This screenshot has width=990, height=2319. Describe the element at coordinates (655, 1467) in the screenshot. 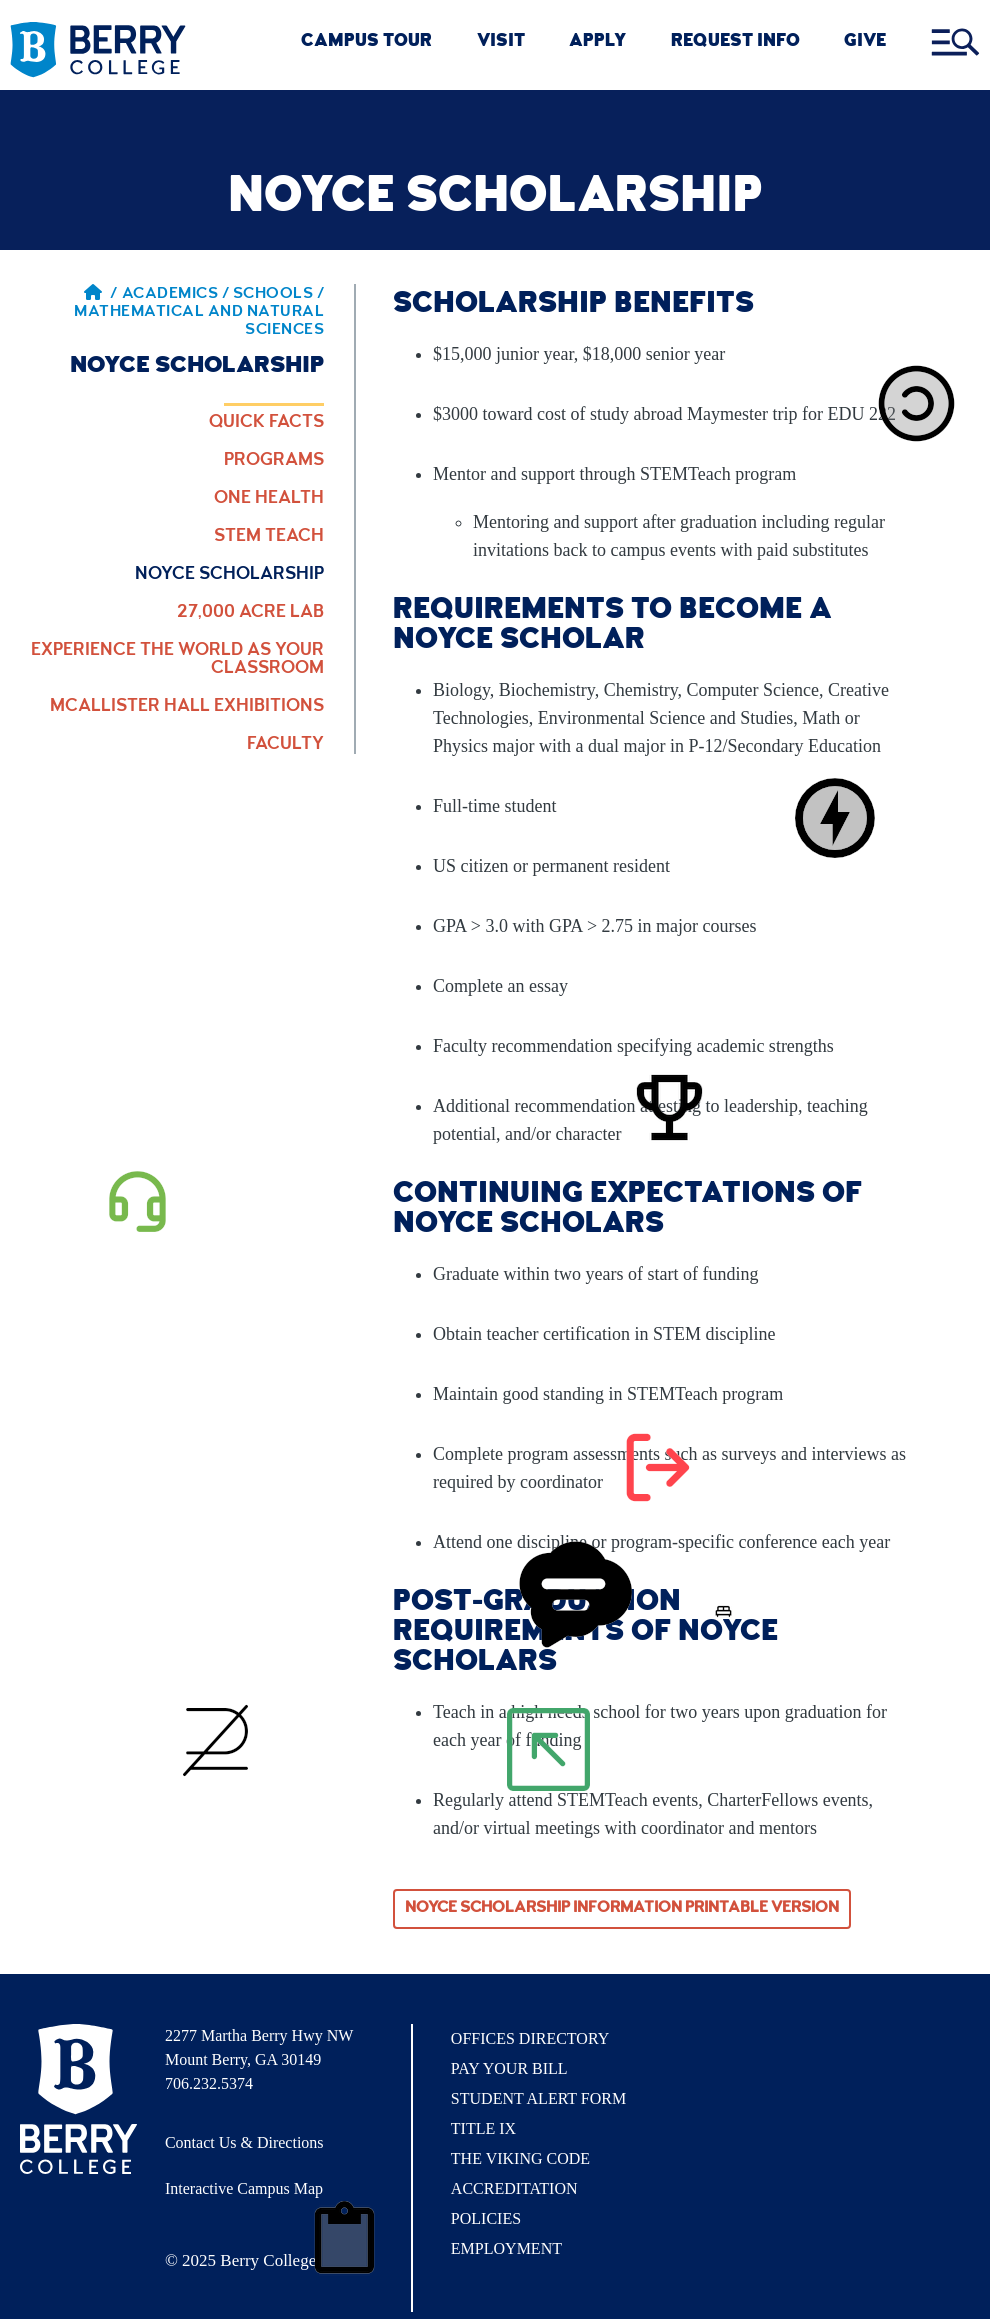

I see `sign out of your account` at that location.